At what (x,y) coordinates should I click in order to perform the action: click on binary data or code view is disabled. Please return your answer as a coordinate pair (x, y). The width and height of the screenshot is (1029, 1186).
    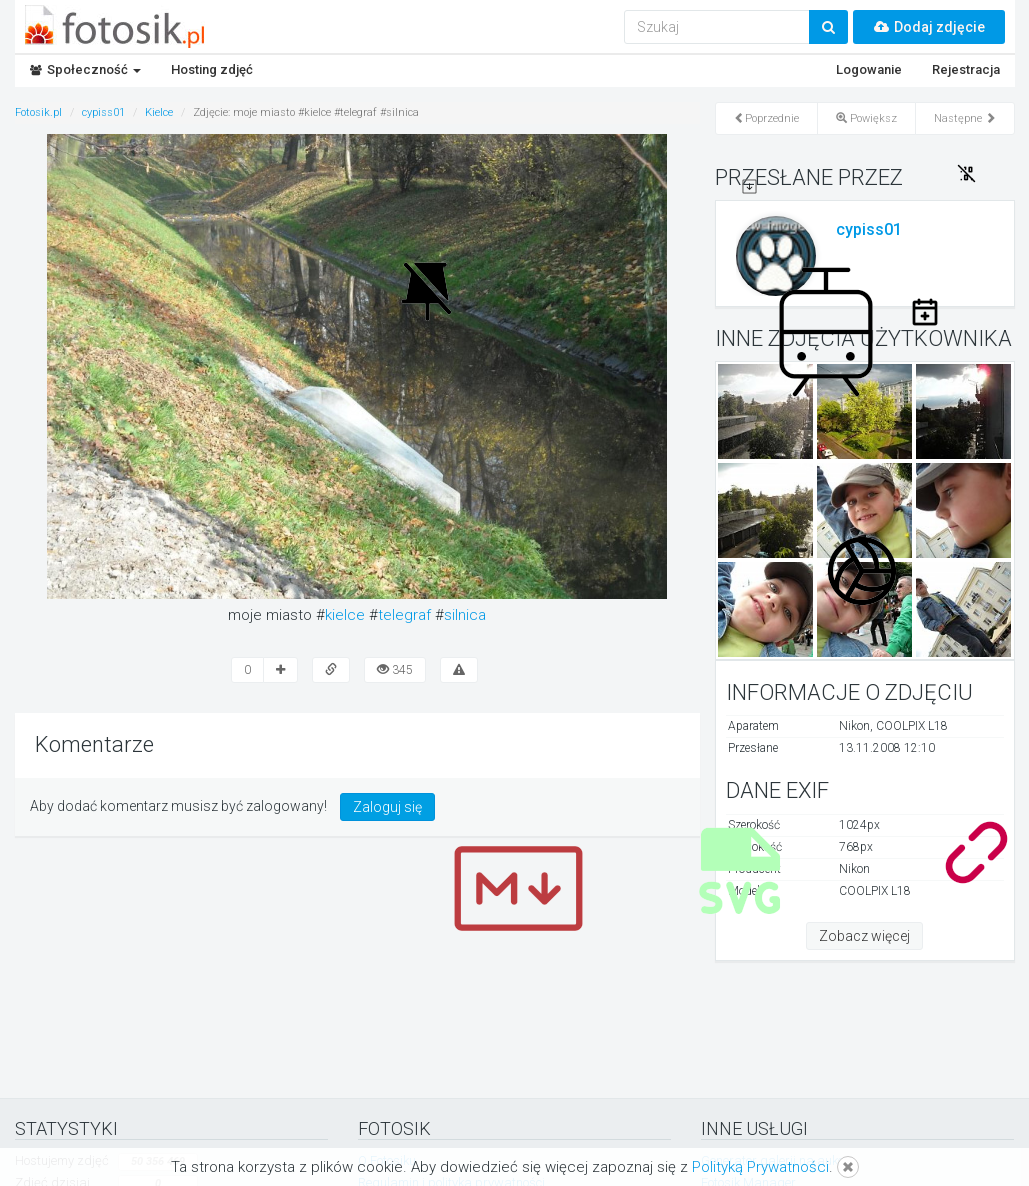
    Looking at the image, I should click on (966, 173).